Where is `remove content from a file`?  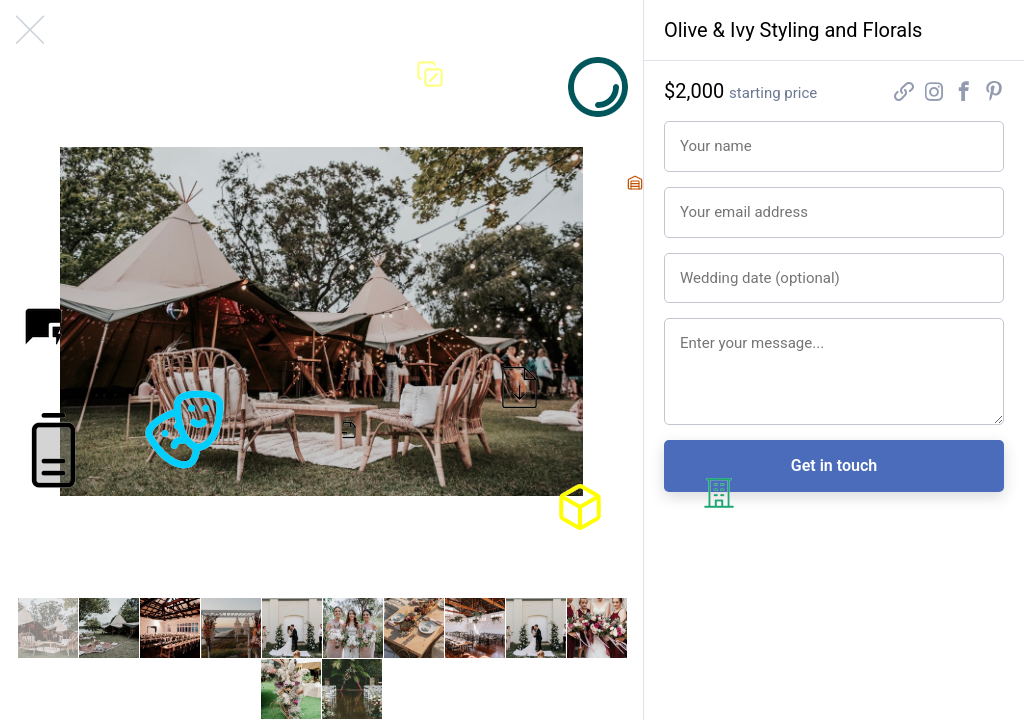
remove content from a file is located at coordinates (349, 430).